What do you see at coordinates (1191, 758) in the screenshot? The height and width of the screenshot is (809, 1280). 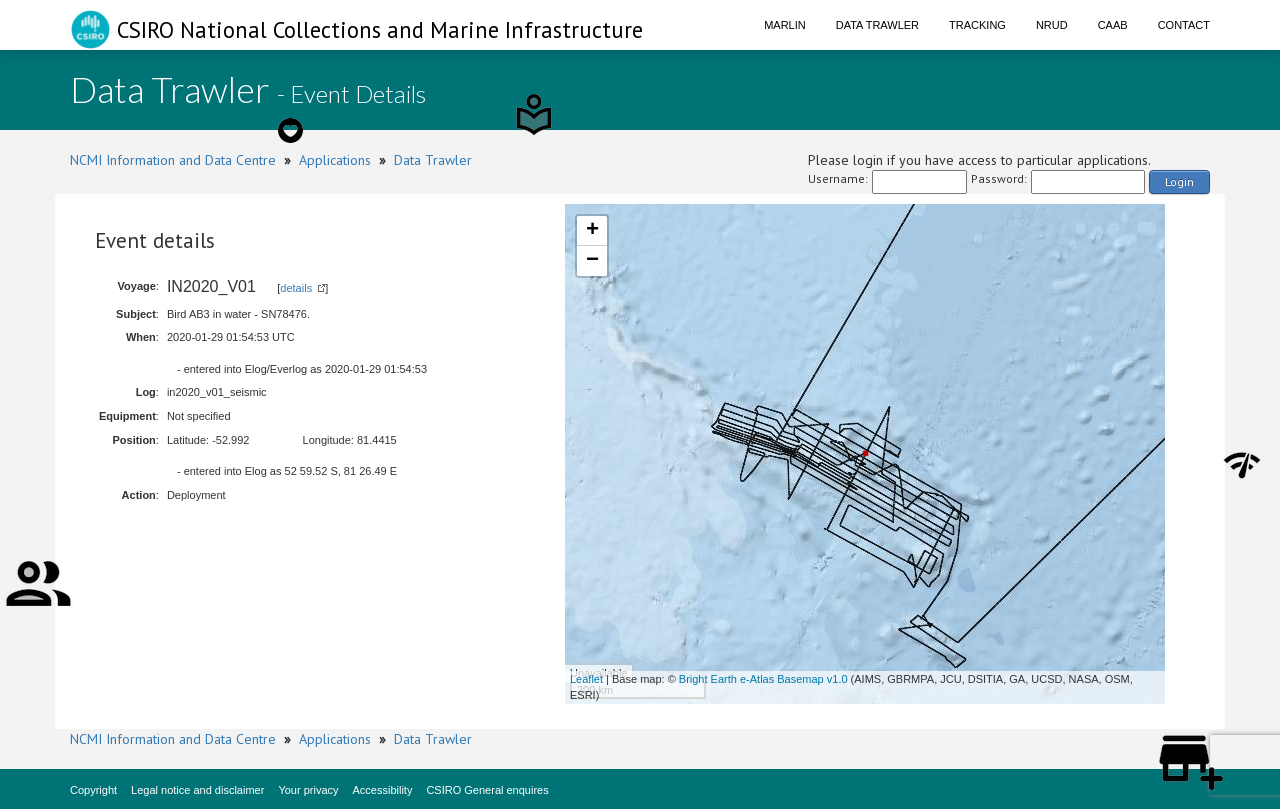 I see `add a new business location` at bounding box center [1191, 758].